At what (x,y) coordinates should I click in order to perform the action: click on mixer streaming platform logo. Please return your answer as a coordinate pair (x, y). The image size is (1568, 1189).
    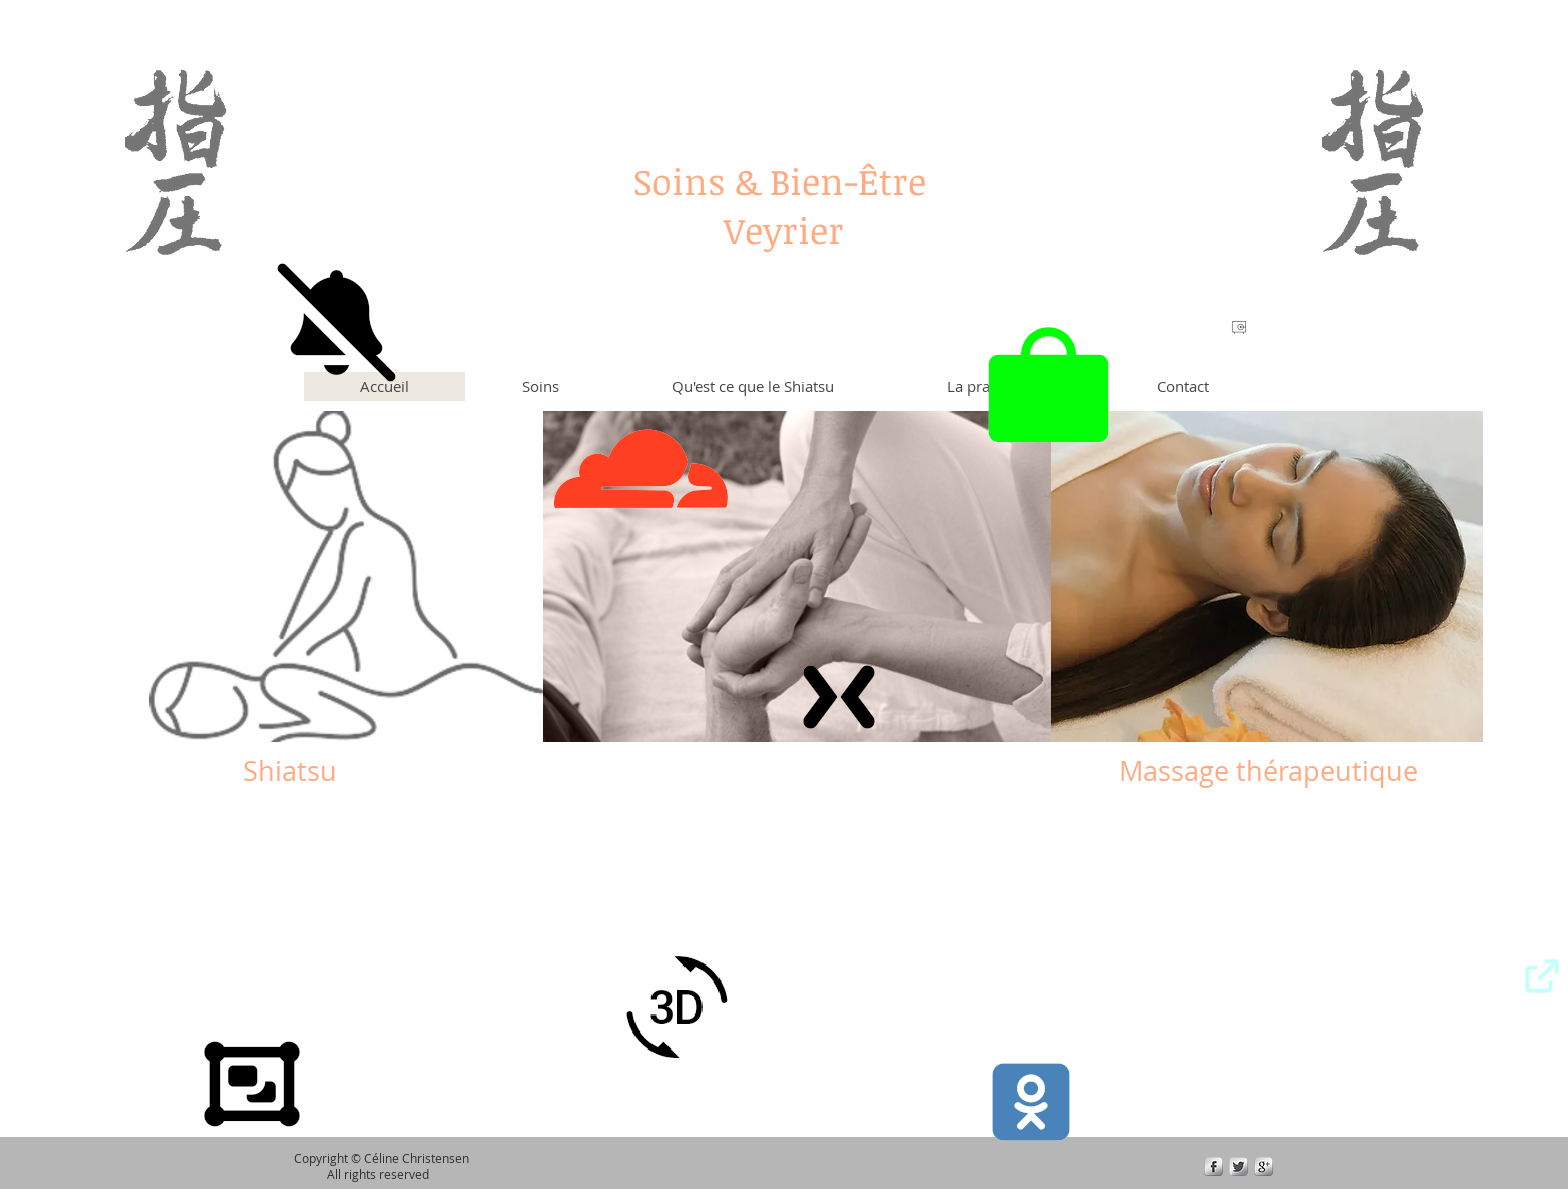
    Looking at the image, I should click on (839, 697).